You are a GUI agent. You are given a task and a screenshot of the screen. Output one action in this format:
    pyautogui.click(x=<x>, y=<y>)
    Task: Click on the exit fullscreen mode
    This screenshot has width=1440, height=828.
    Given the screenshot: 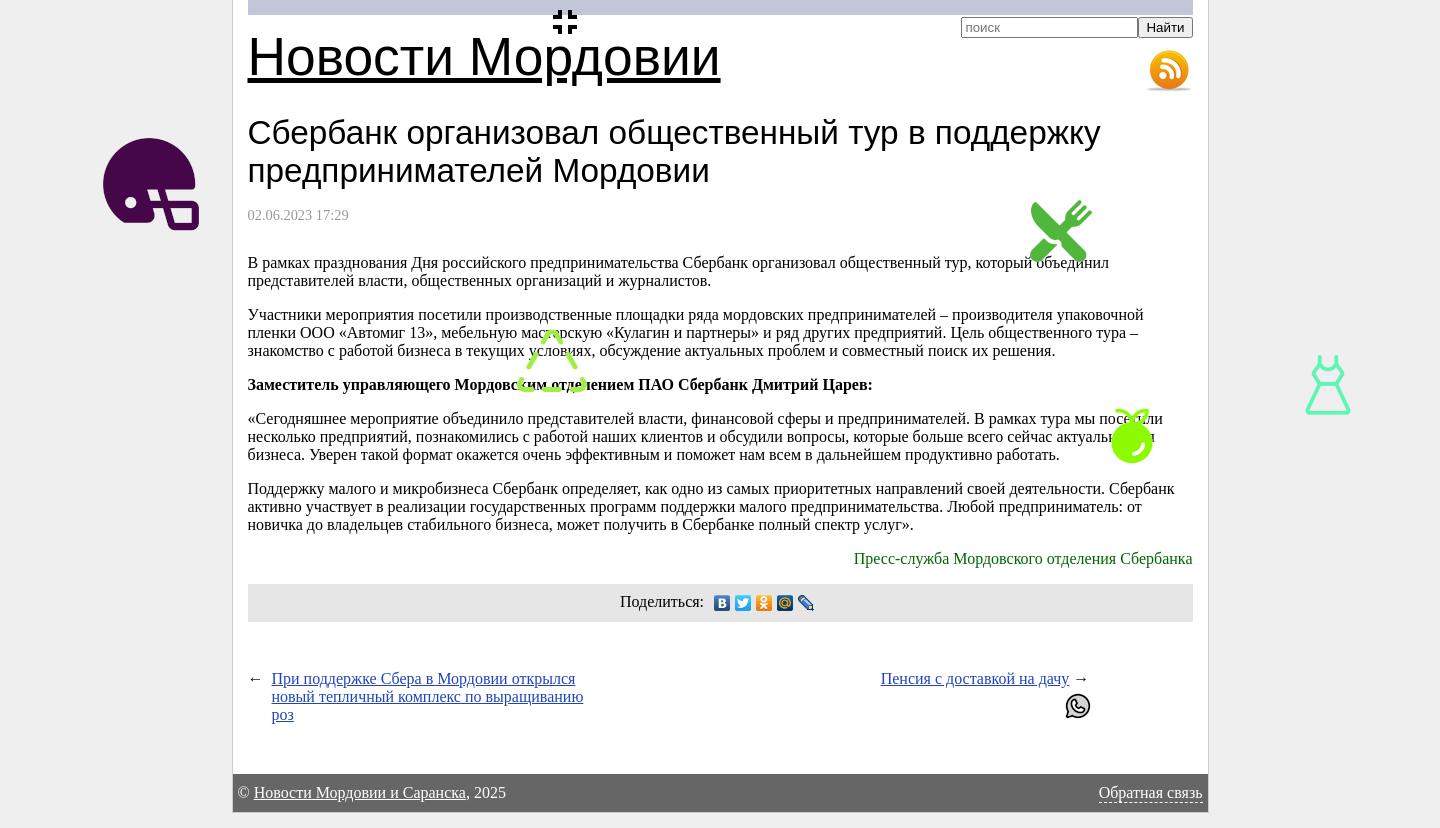 What is the action you would take?
    pyautogui.click(x=565, y=22)
    